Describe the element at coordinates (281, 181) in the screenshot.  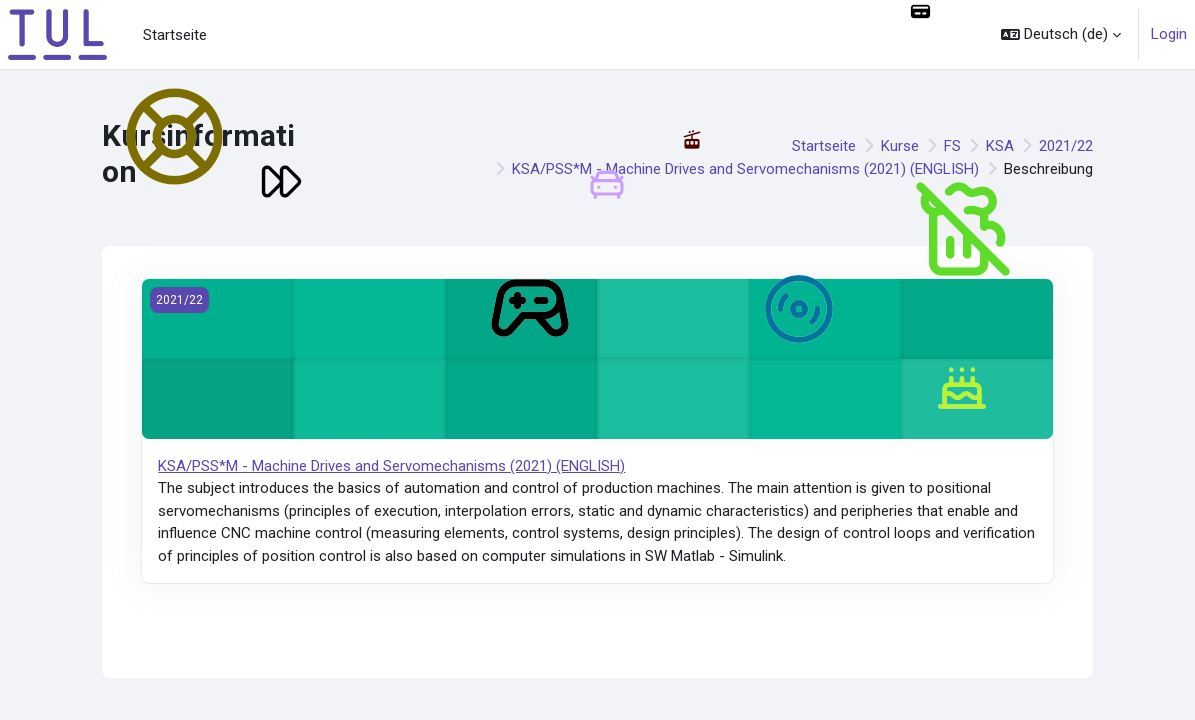
I see `skip forward in media playback` at that location.